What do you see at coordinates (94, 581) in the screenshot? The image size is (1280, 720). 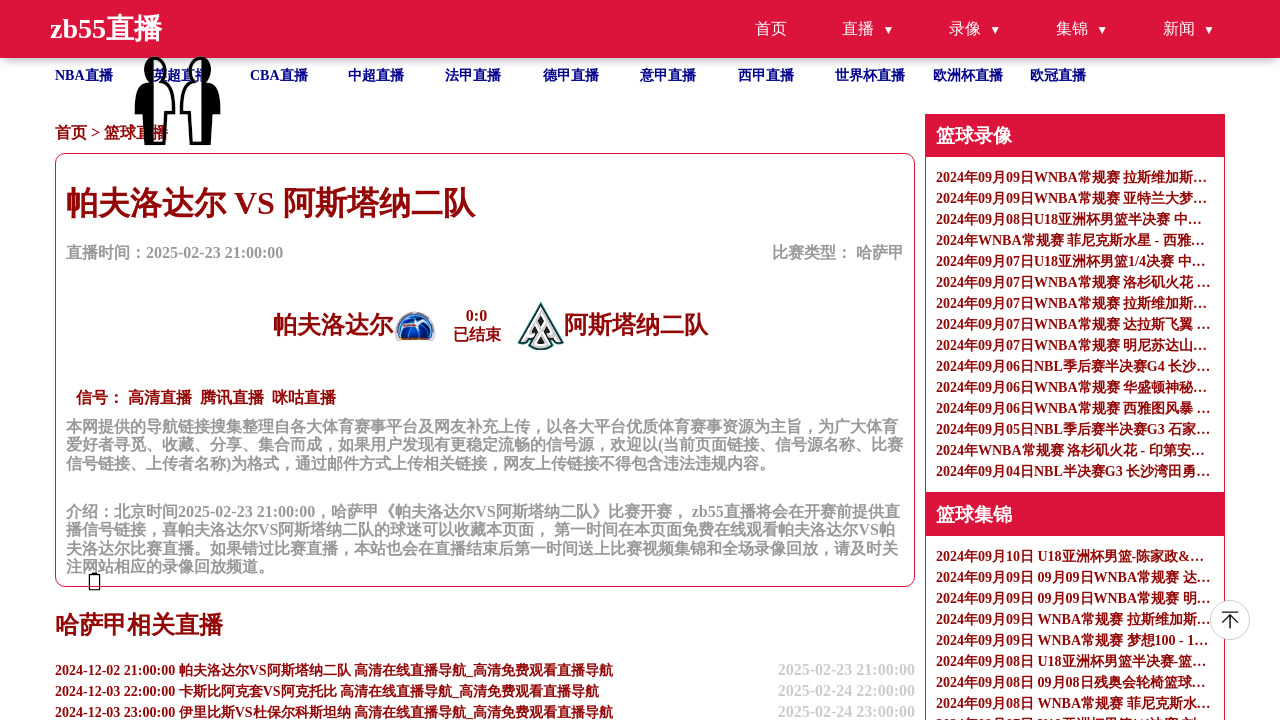 I see `indicates empty battery status` at bounding box center [94, 581].